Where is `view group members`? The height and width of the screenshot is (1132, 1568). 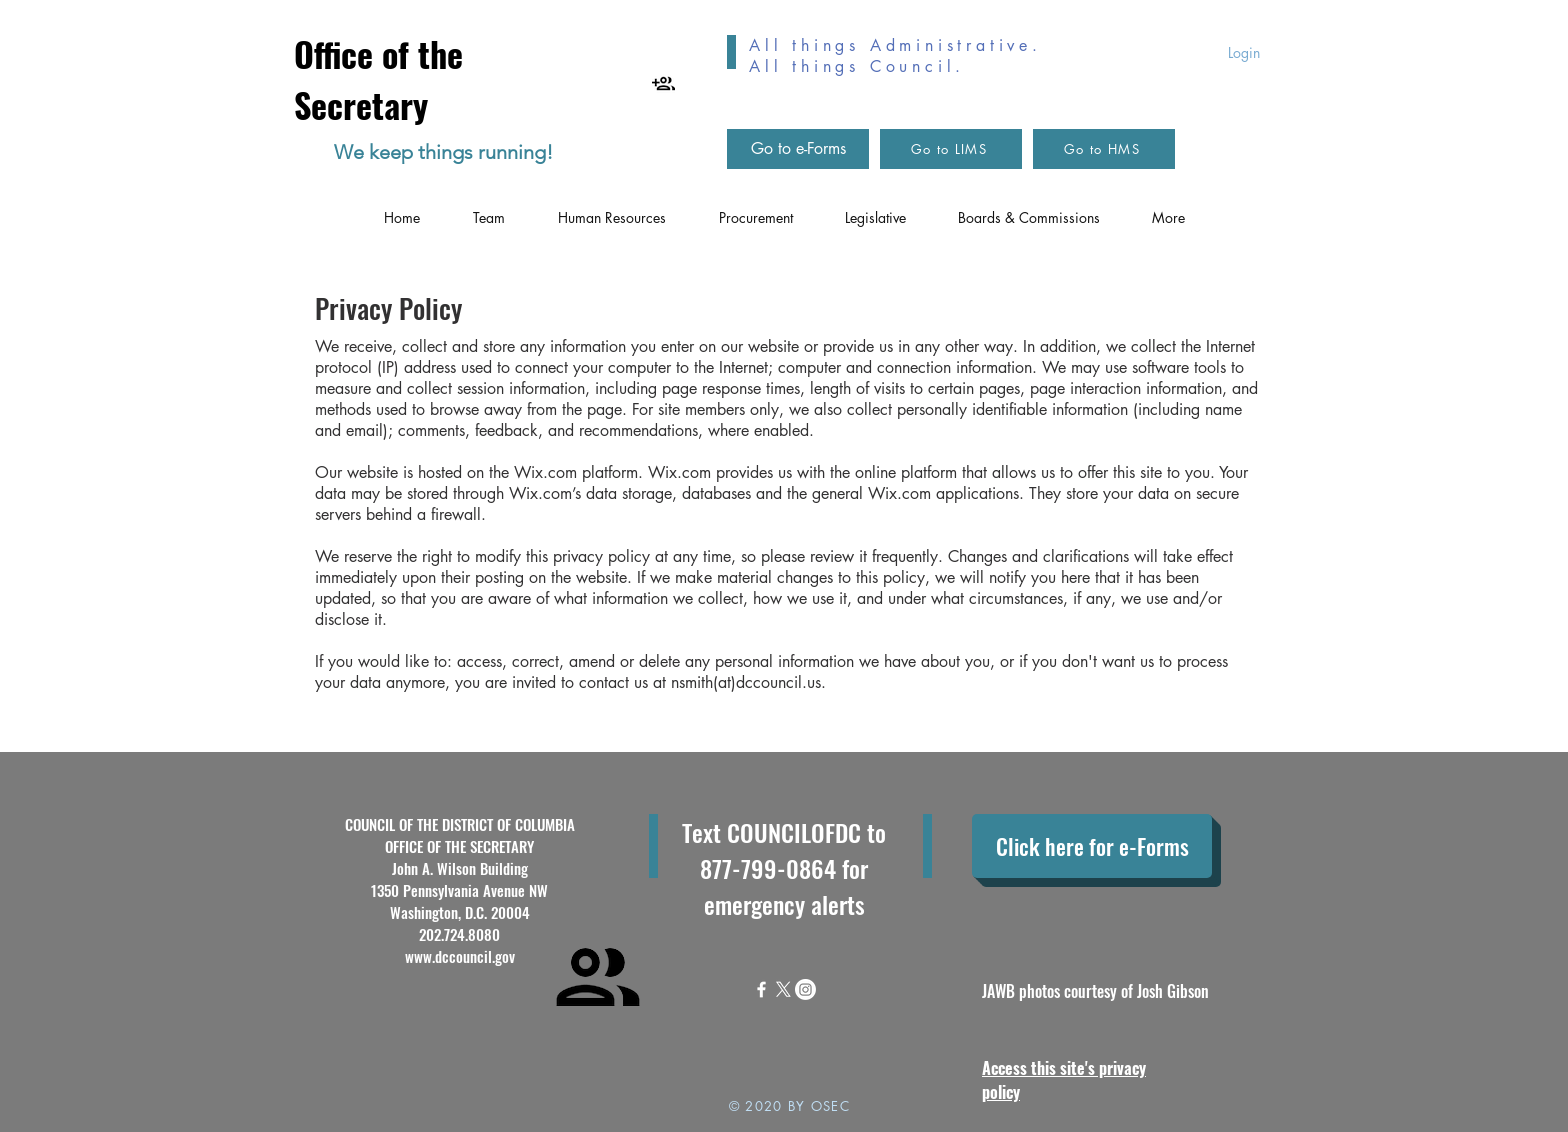
view group members is located at coordinates (598, 977).